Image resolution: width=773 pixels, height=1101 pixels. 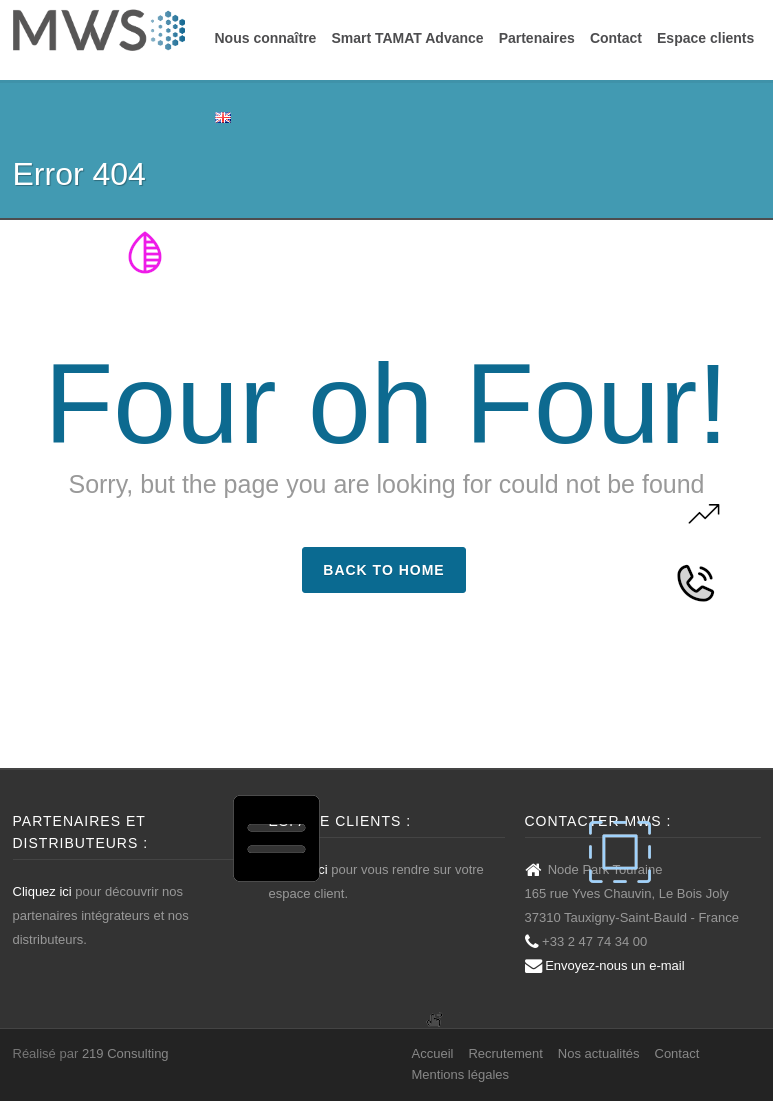 I want to click on select all items, so click(x=620, y=852).